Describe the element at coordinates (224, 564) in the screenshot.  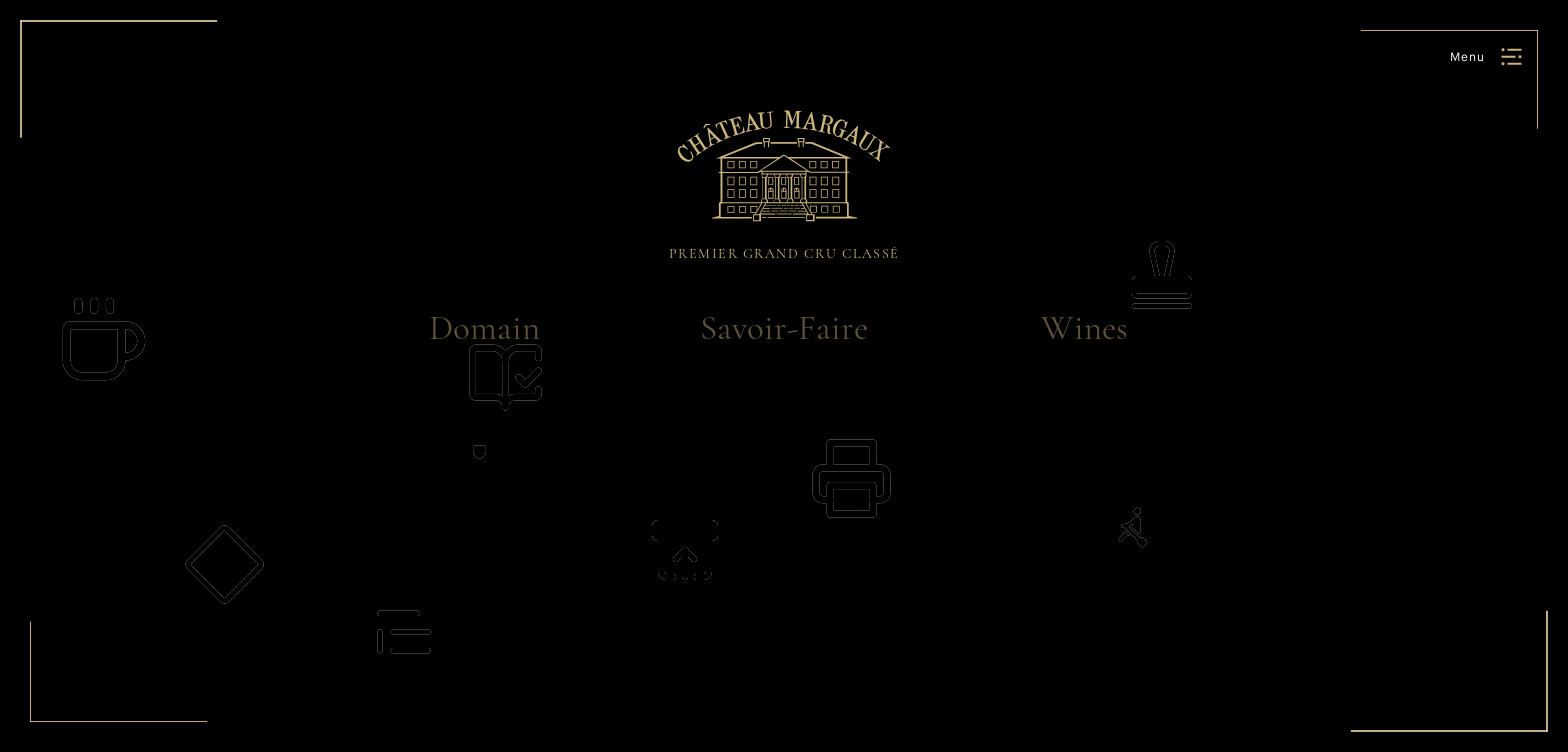
I see `indicates premium or pro feature` at that location.